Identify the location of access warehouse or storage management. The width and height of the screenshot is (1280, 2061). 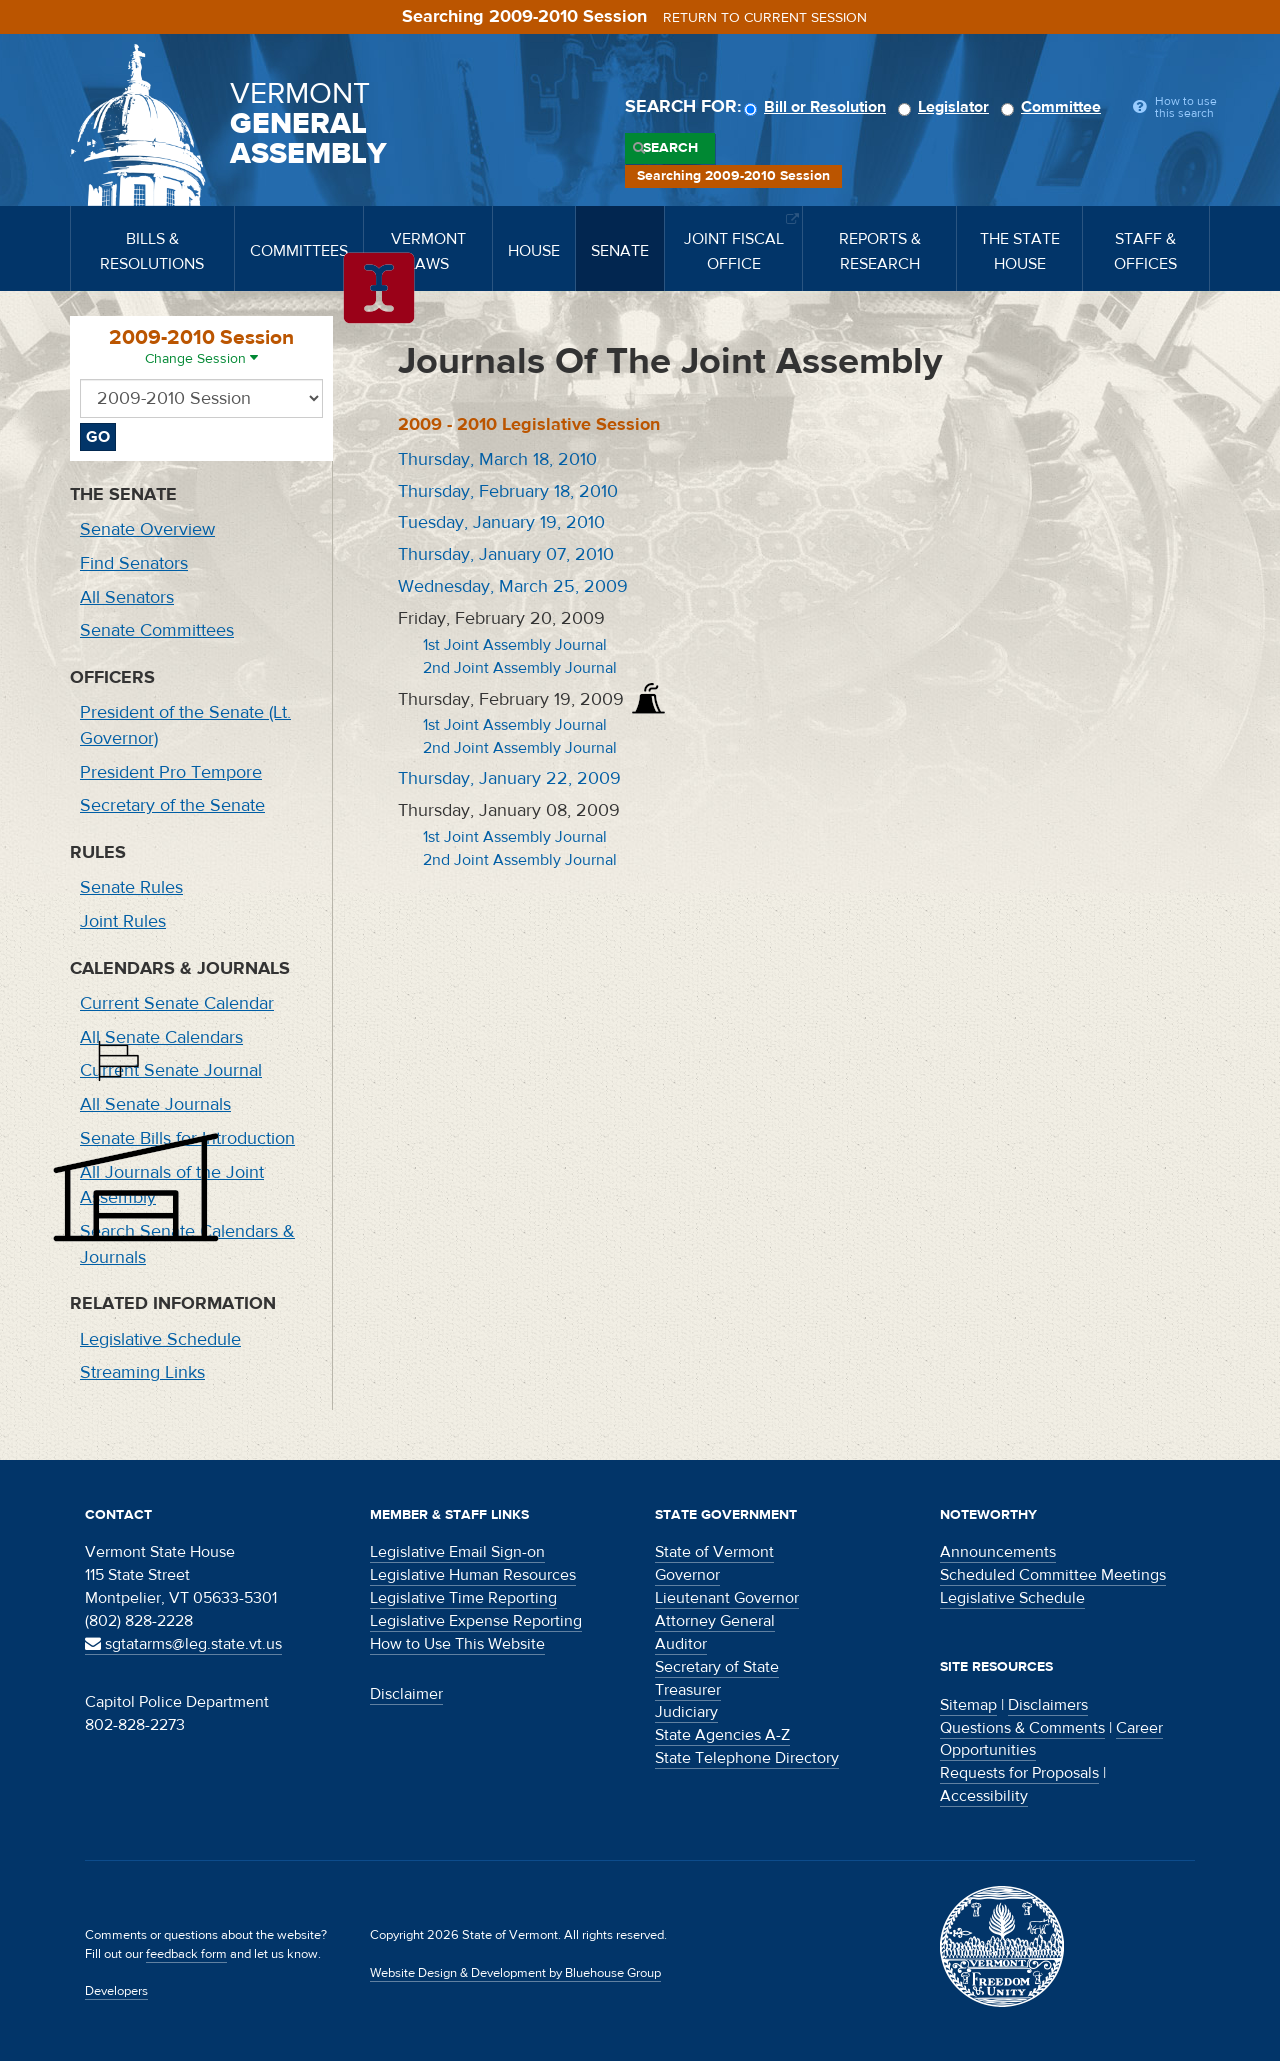
(136, 1193).